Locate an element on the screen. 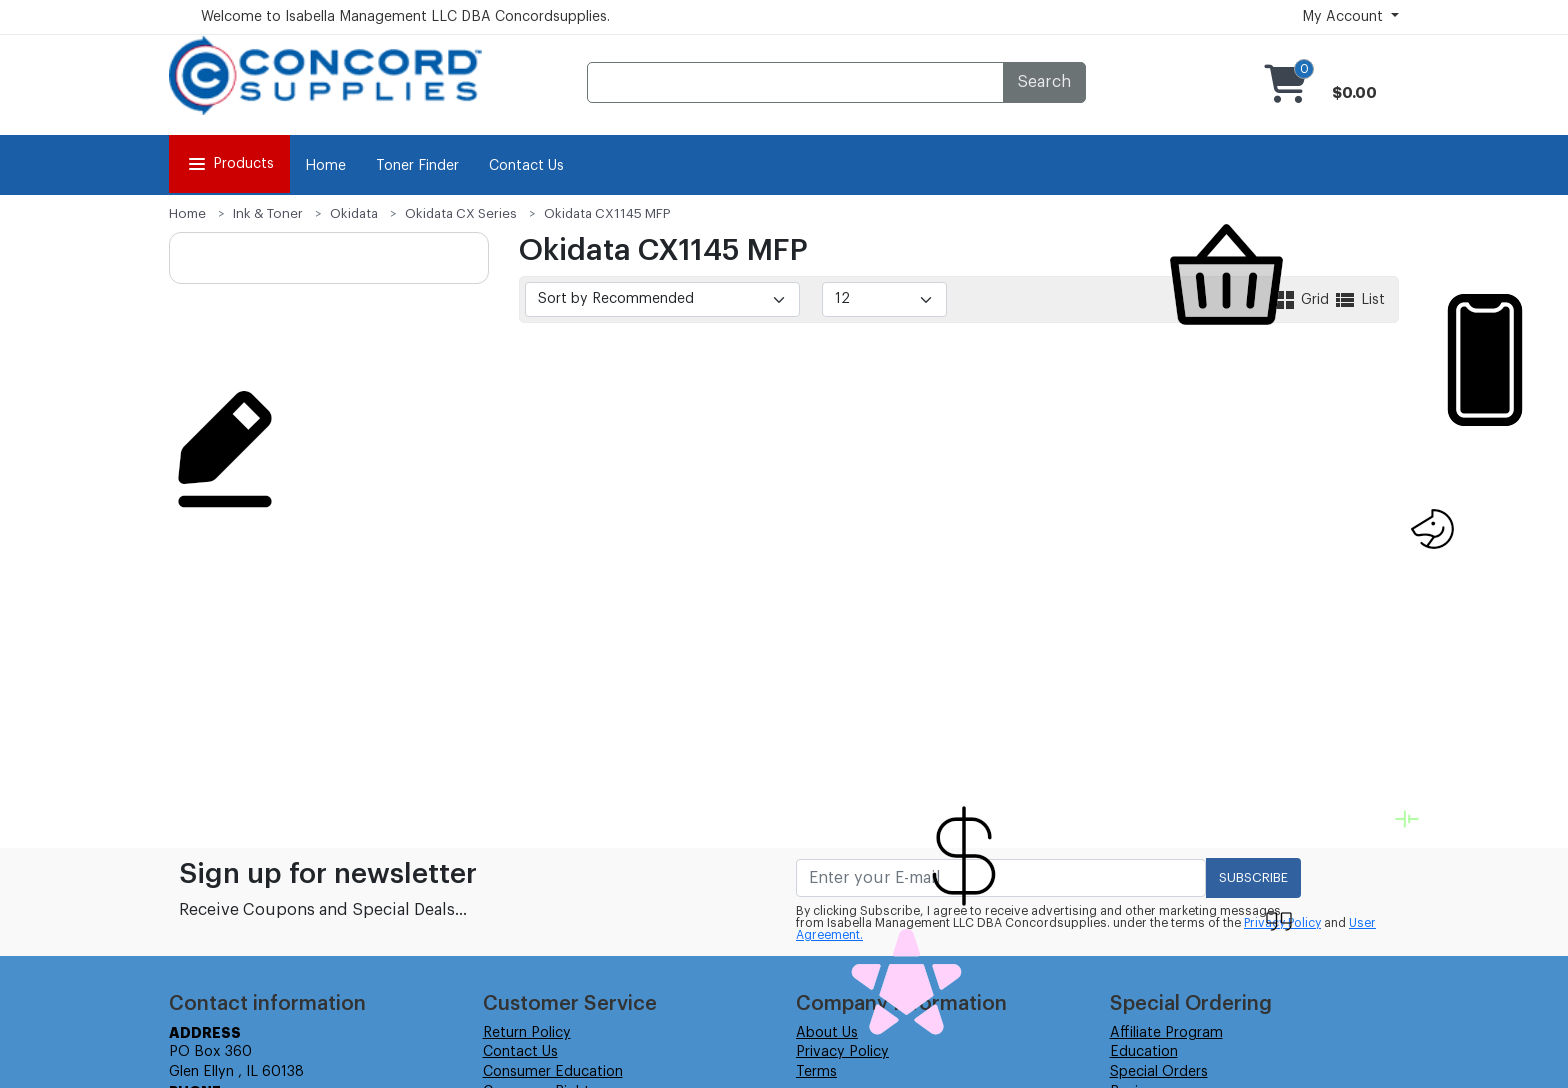  view pricing or payment options is located at coordinates (964, 856).